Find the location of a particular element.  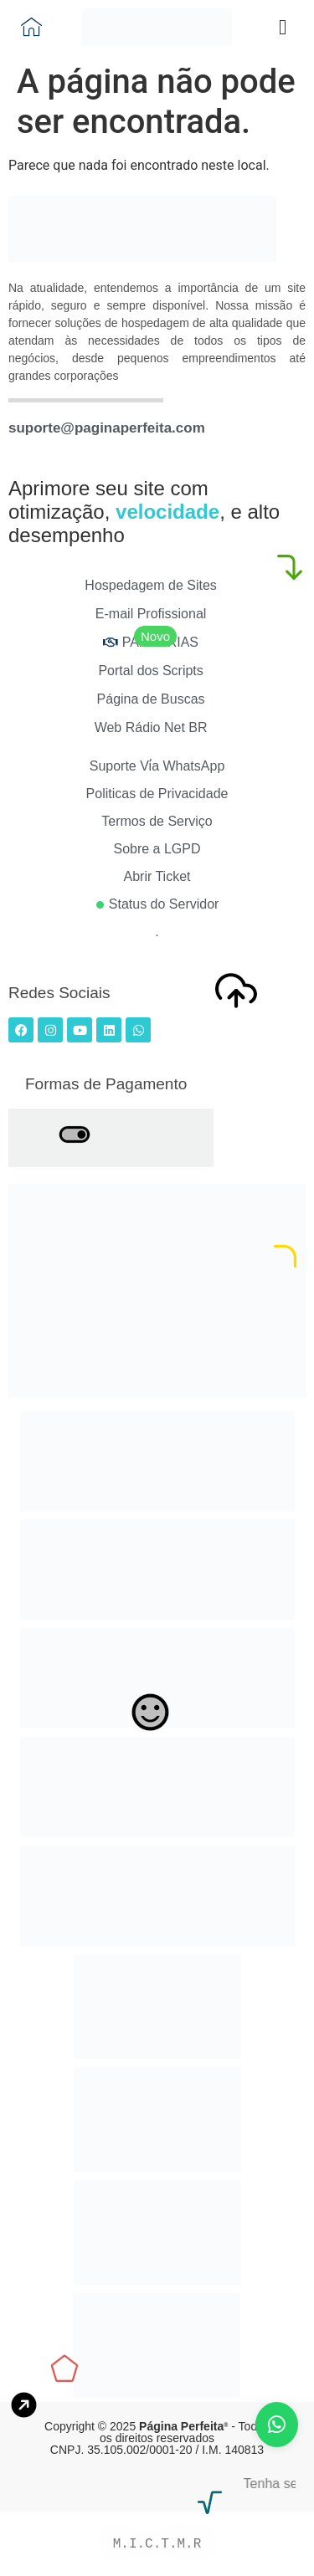

set top-right corner radius is located at coordinates (285, 1256).